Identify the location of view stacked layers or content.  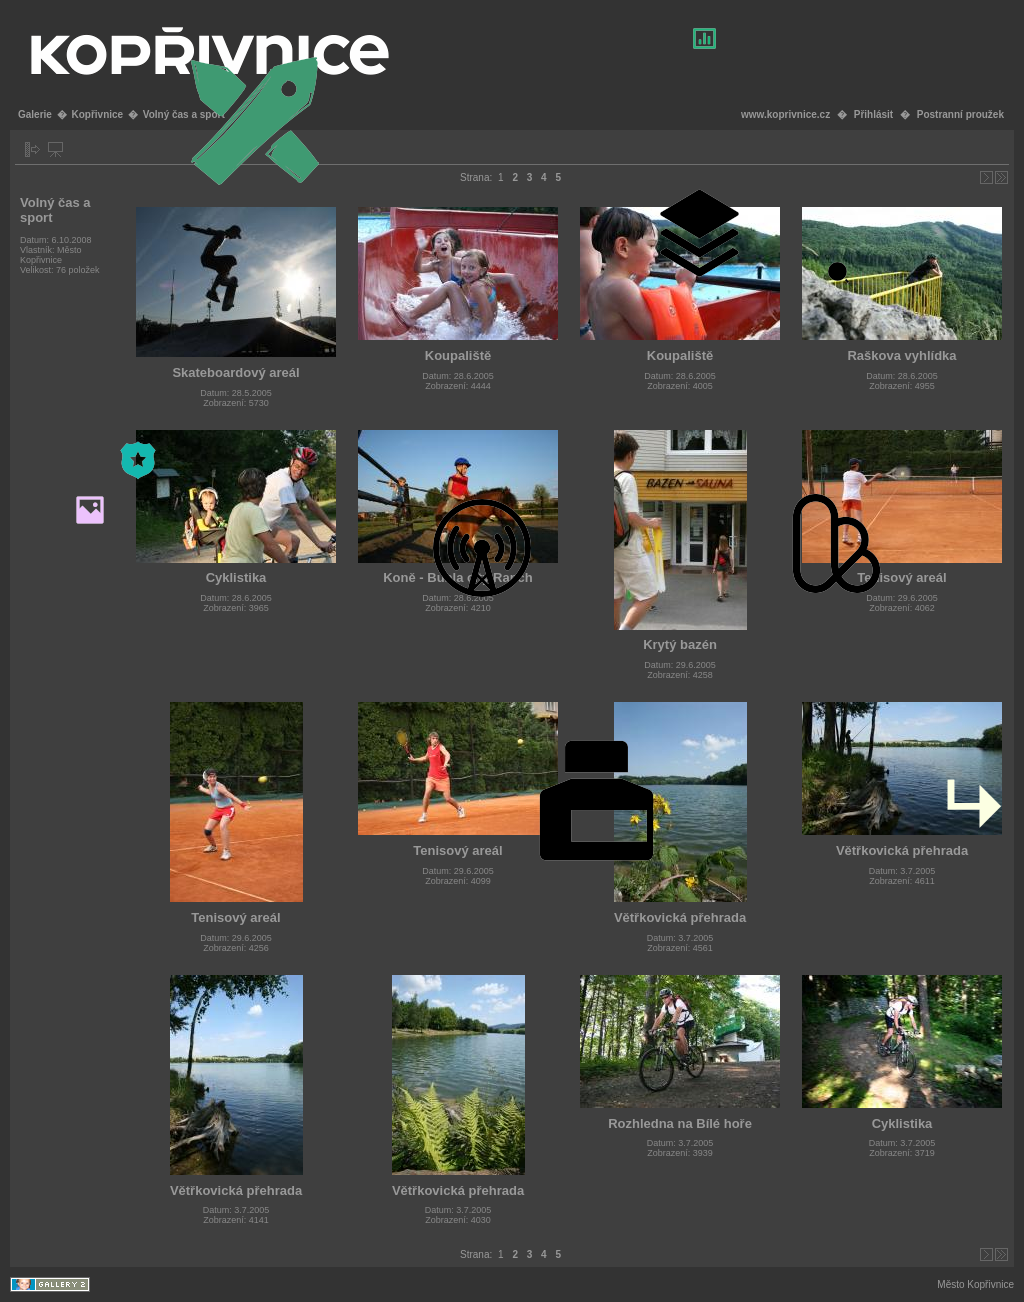
(699, 234).